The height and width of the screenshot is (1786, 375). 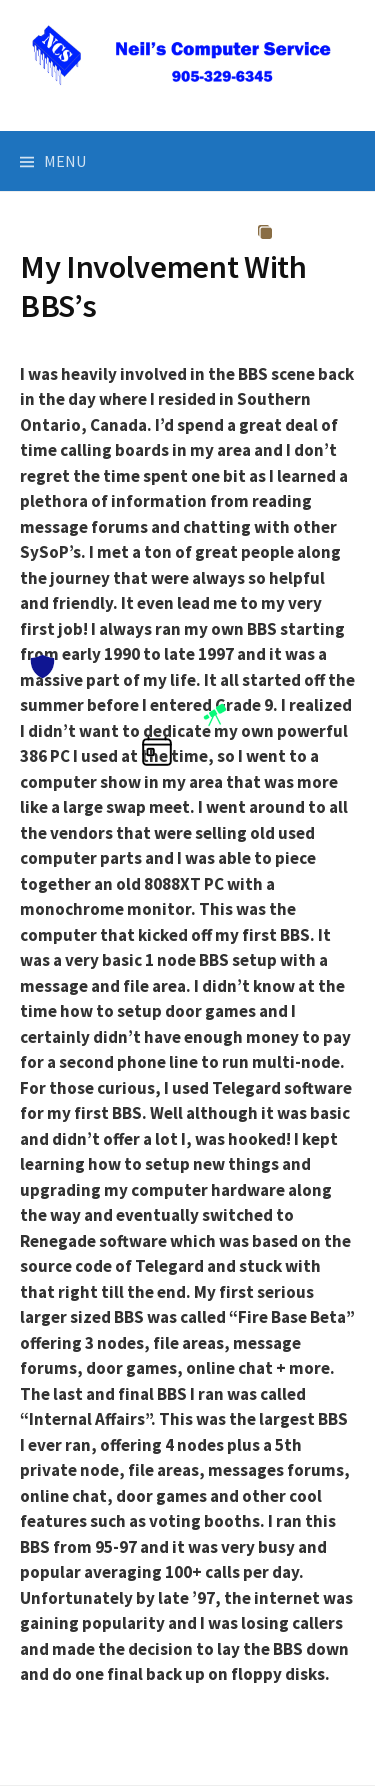 I want to click on explore or discover new content, so click(x=215, y=715).